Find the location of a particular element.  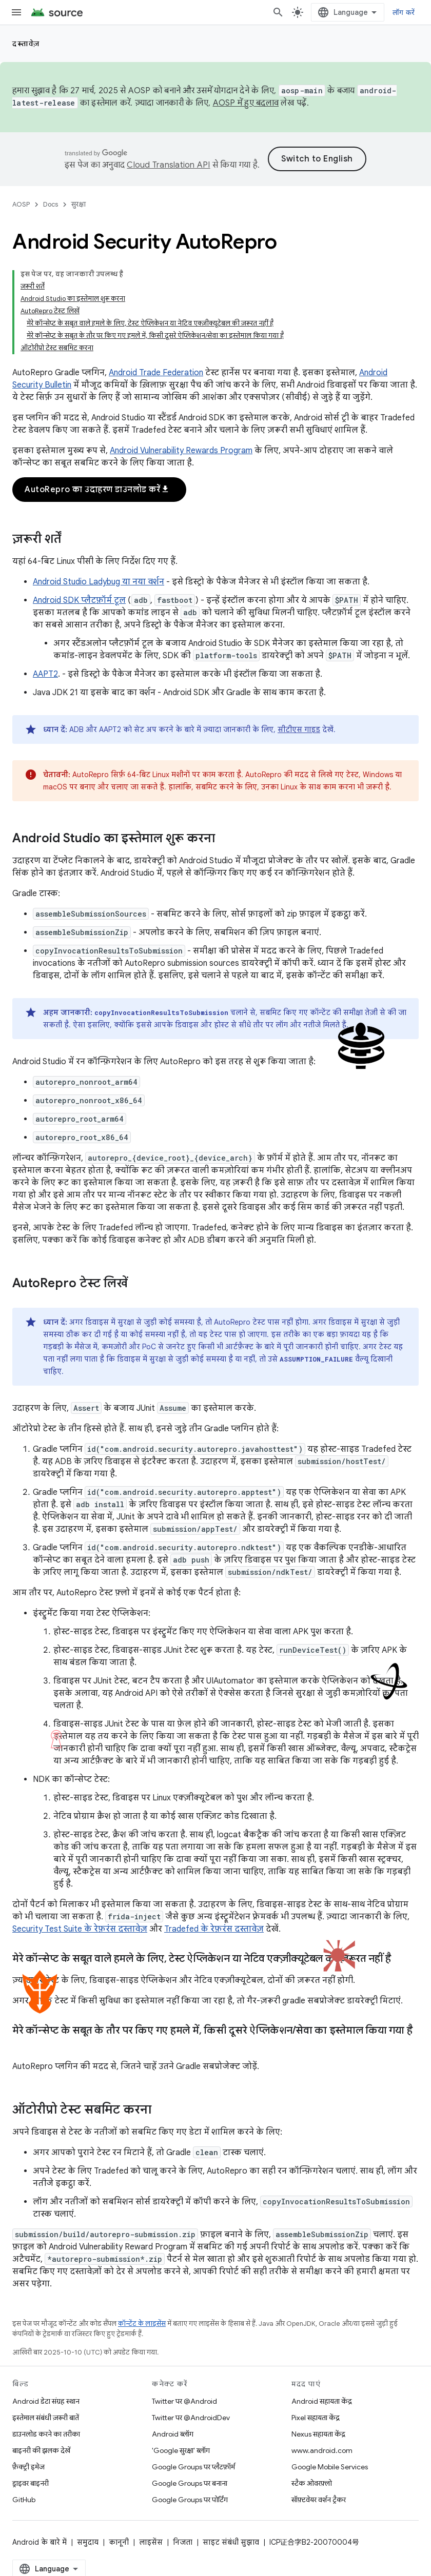

indicates someone may be watching or monitoring activity is located at coordinates (56, 1739).